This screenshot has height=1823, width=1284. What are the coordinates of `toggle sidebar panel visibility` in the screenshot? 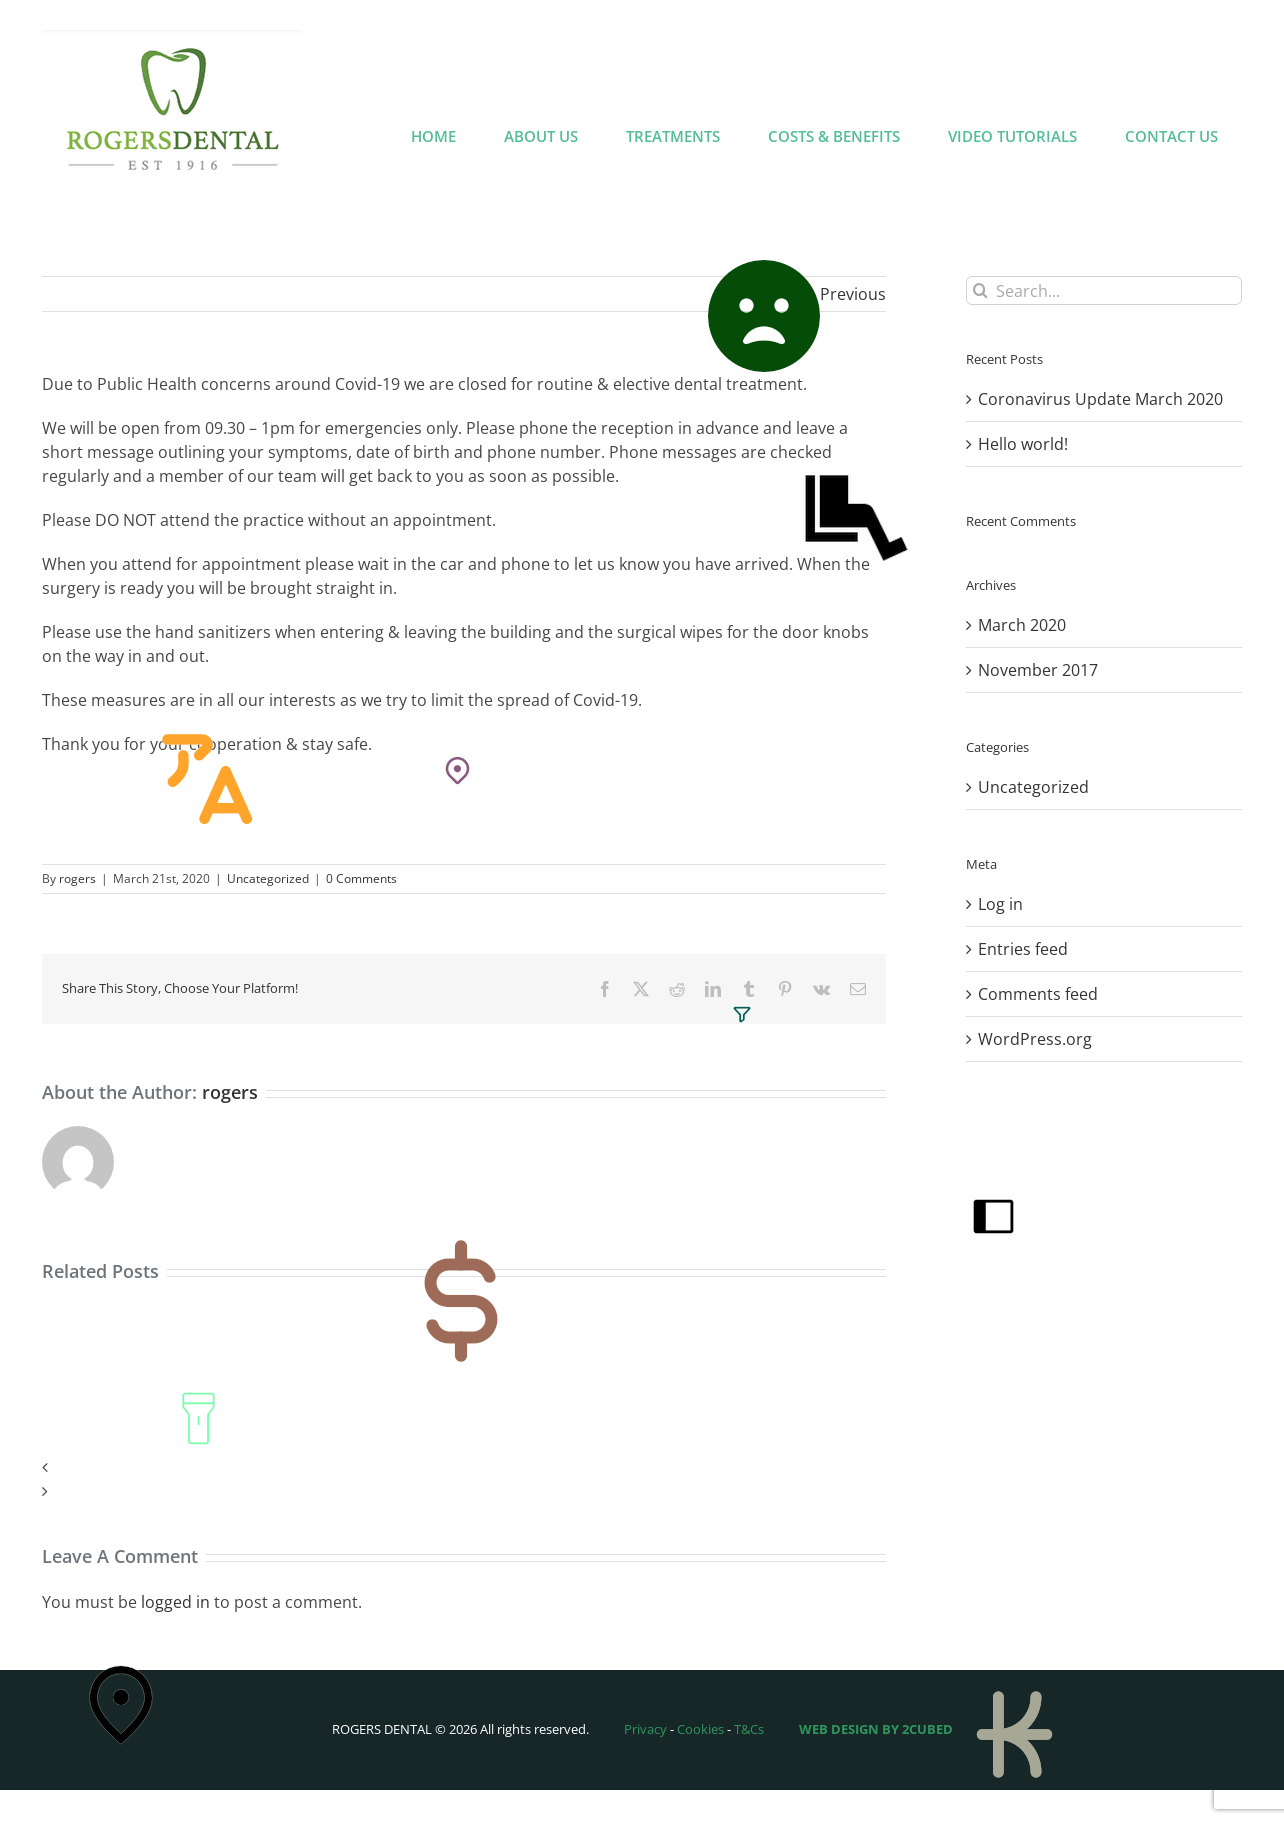 It's located at (993, 1216).